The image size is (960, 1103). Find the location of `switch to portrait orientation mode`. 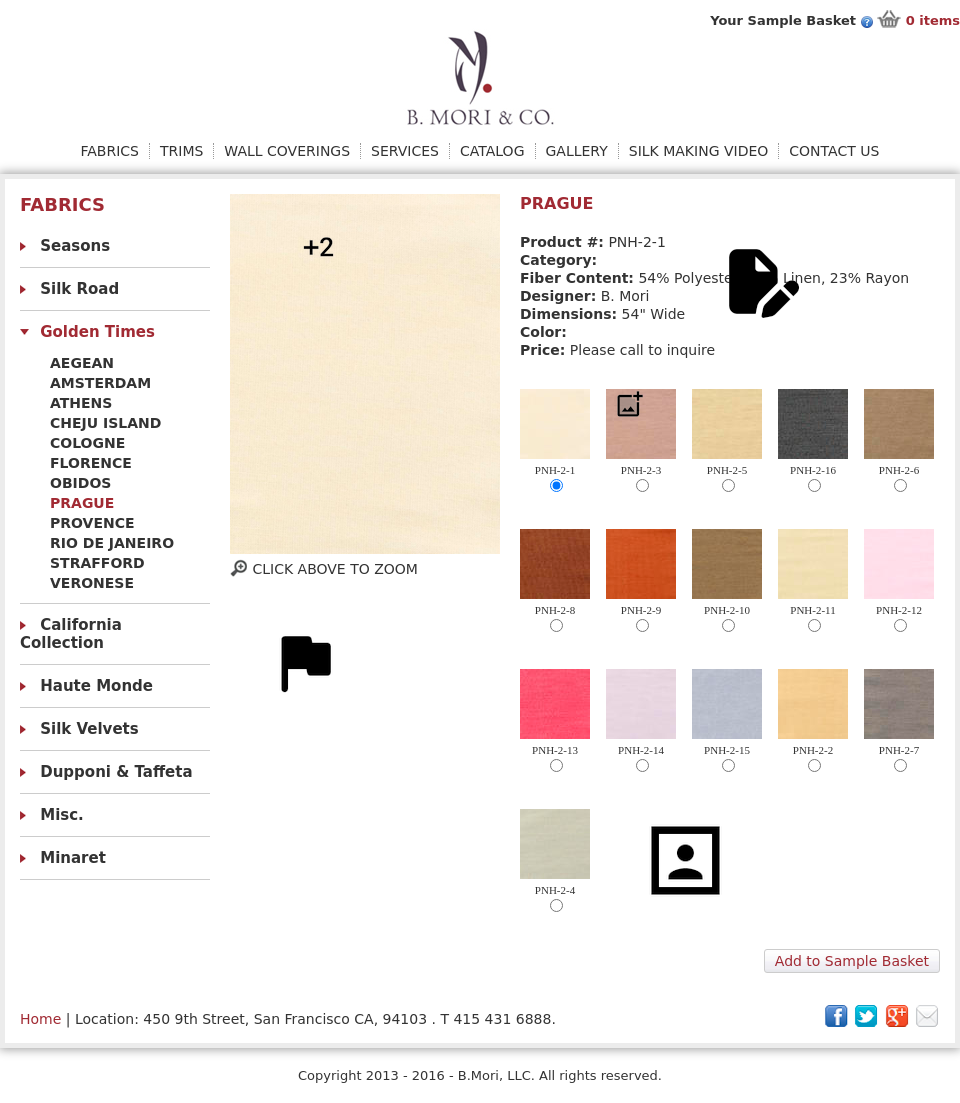

switch to portrait orientation mode is located at coordinates (685, 860).